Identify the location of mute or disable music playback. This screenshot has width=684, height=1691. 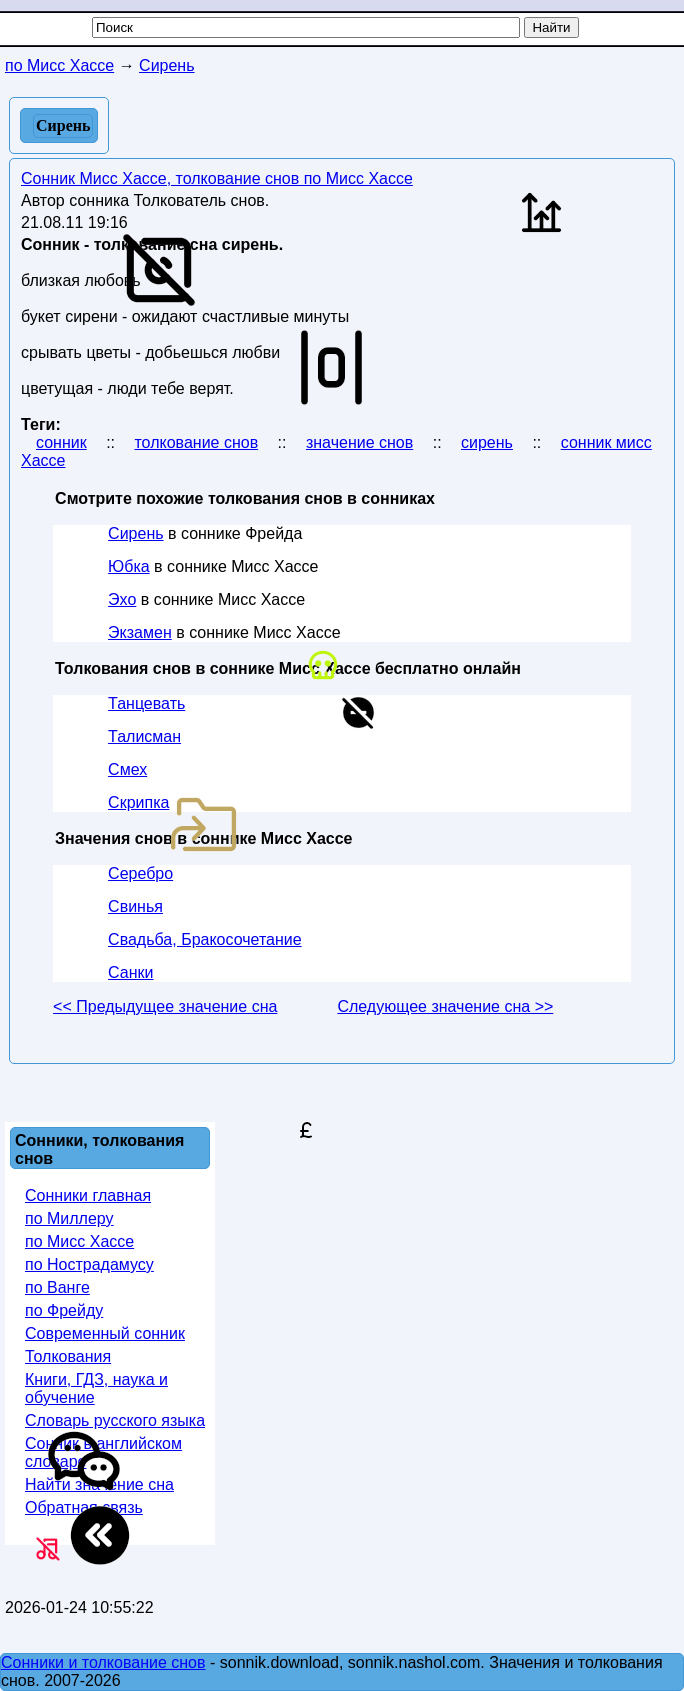
(48, 1549).